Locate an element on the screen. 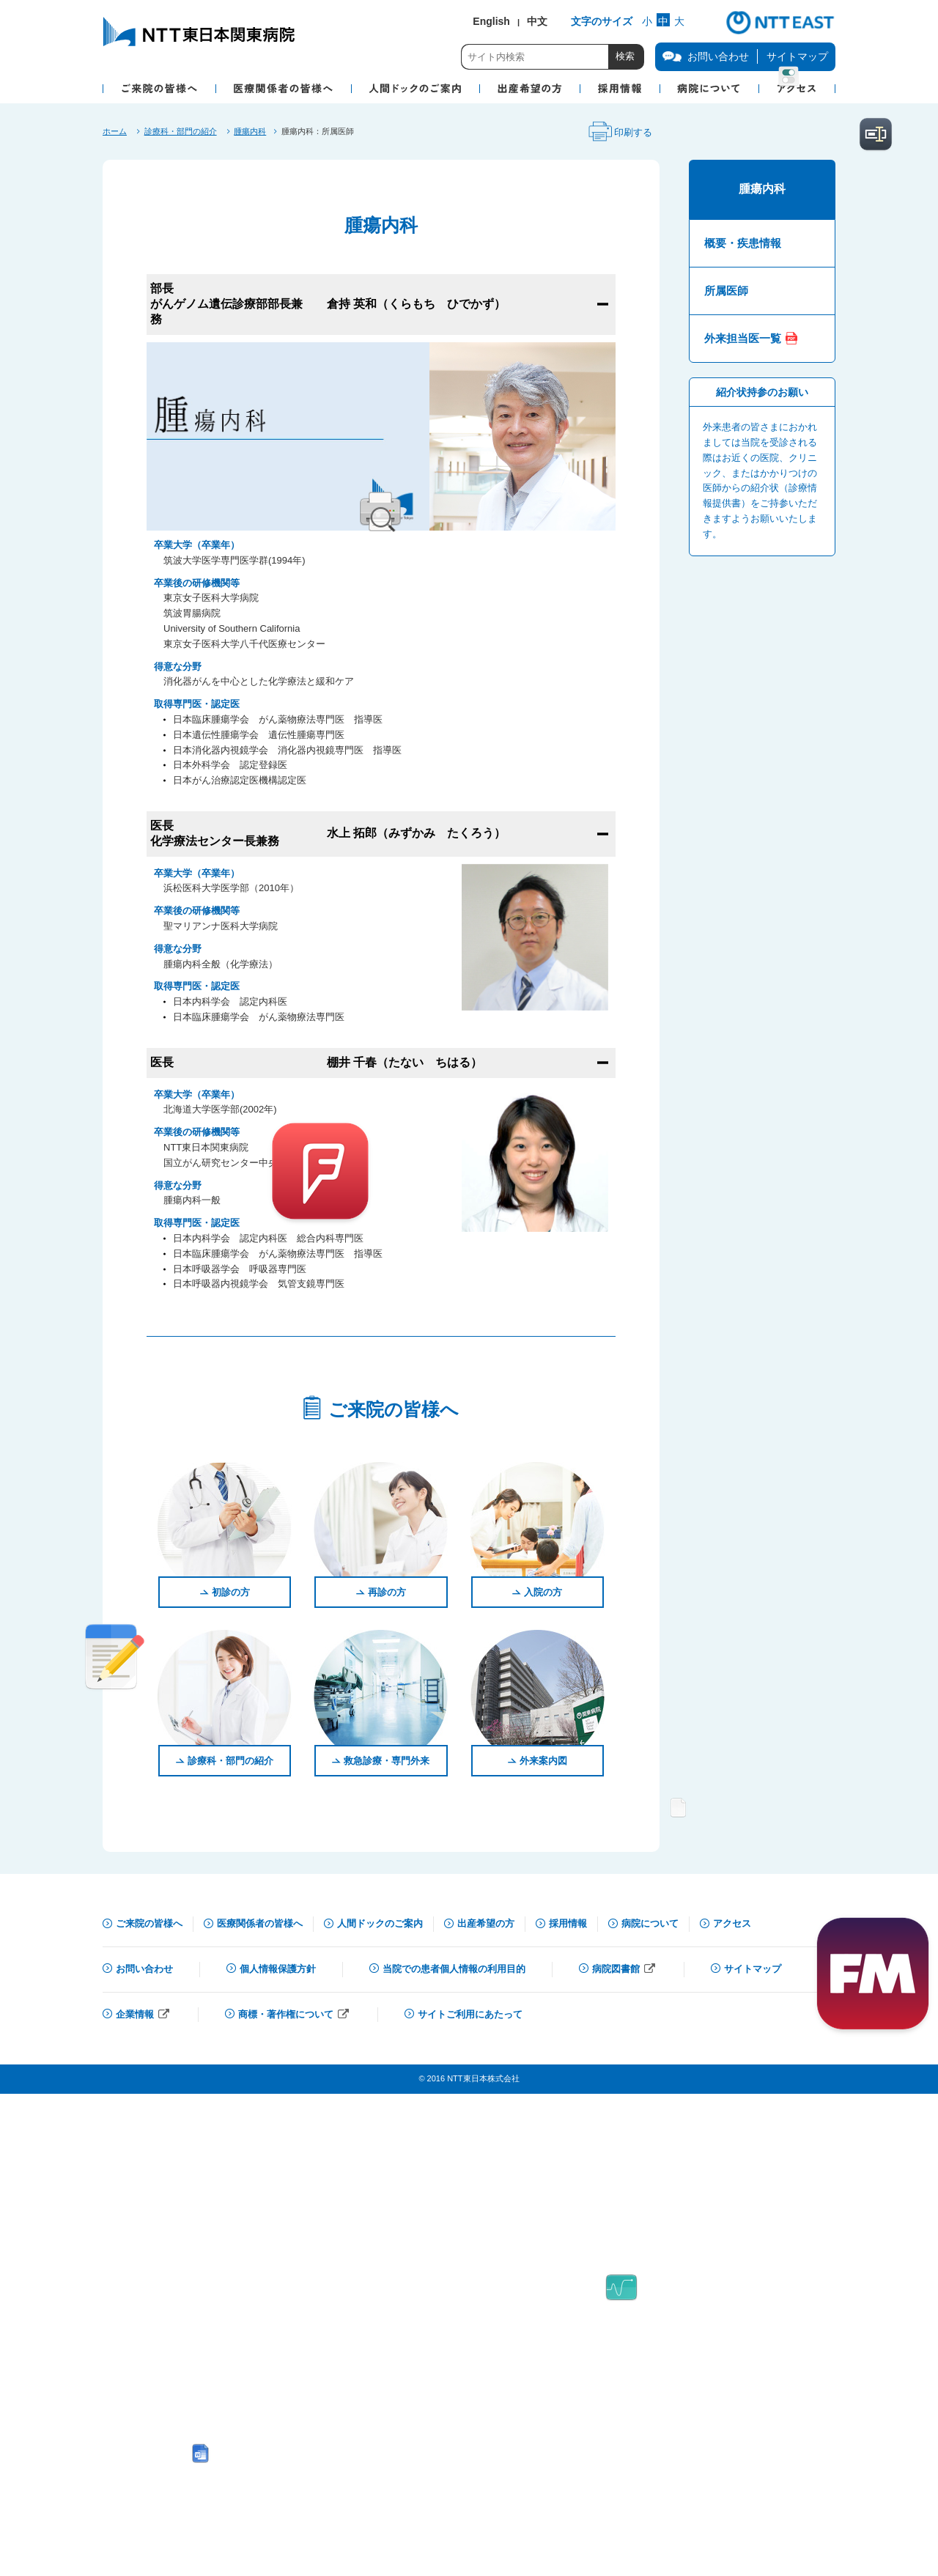 This screenshot has width=938, height=2576. open system tweaks or settings customization is located at coordinates (789, 76).